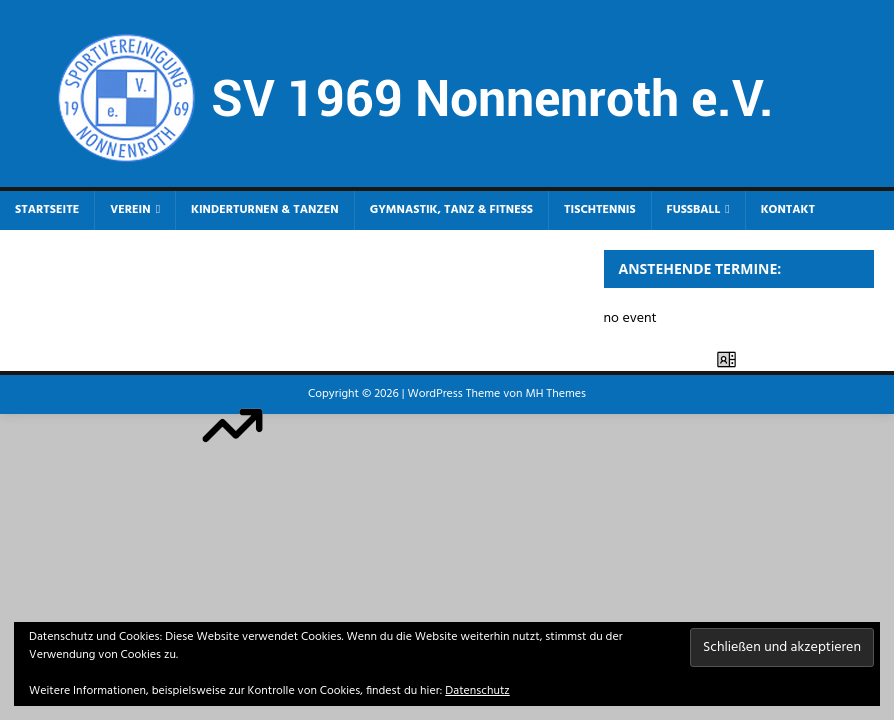 This screenshot has height=720, width=894. I want to click on view trending or popular content, so click(232, 425).